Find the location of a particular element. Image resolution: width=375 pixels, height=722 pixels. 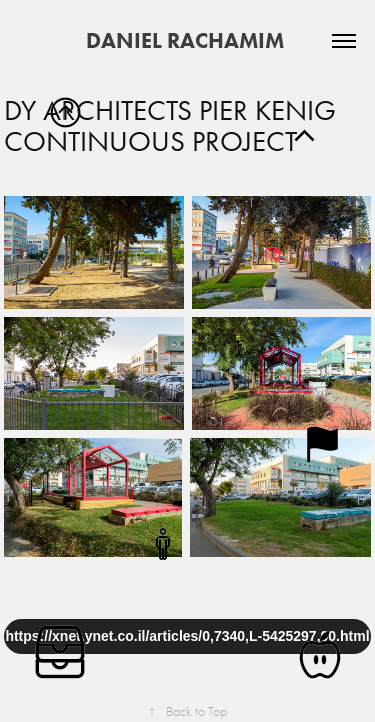

view male user profile is located at coordinates (163, 544).